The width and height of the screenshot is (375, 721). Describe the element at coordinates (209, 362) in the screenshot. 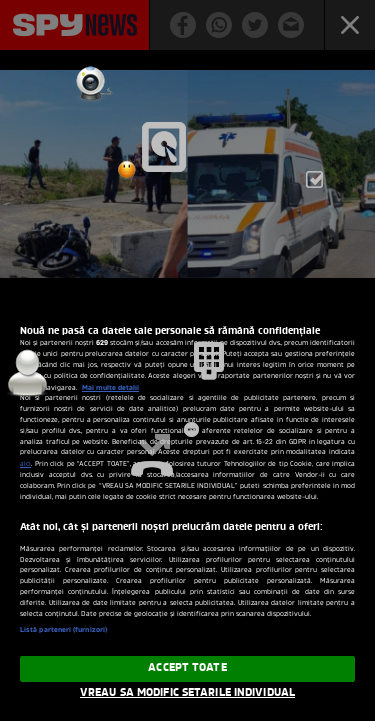

I see `open the dialpad for number input` at that location.